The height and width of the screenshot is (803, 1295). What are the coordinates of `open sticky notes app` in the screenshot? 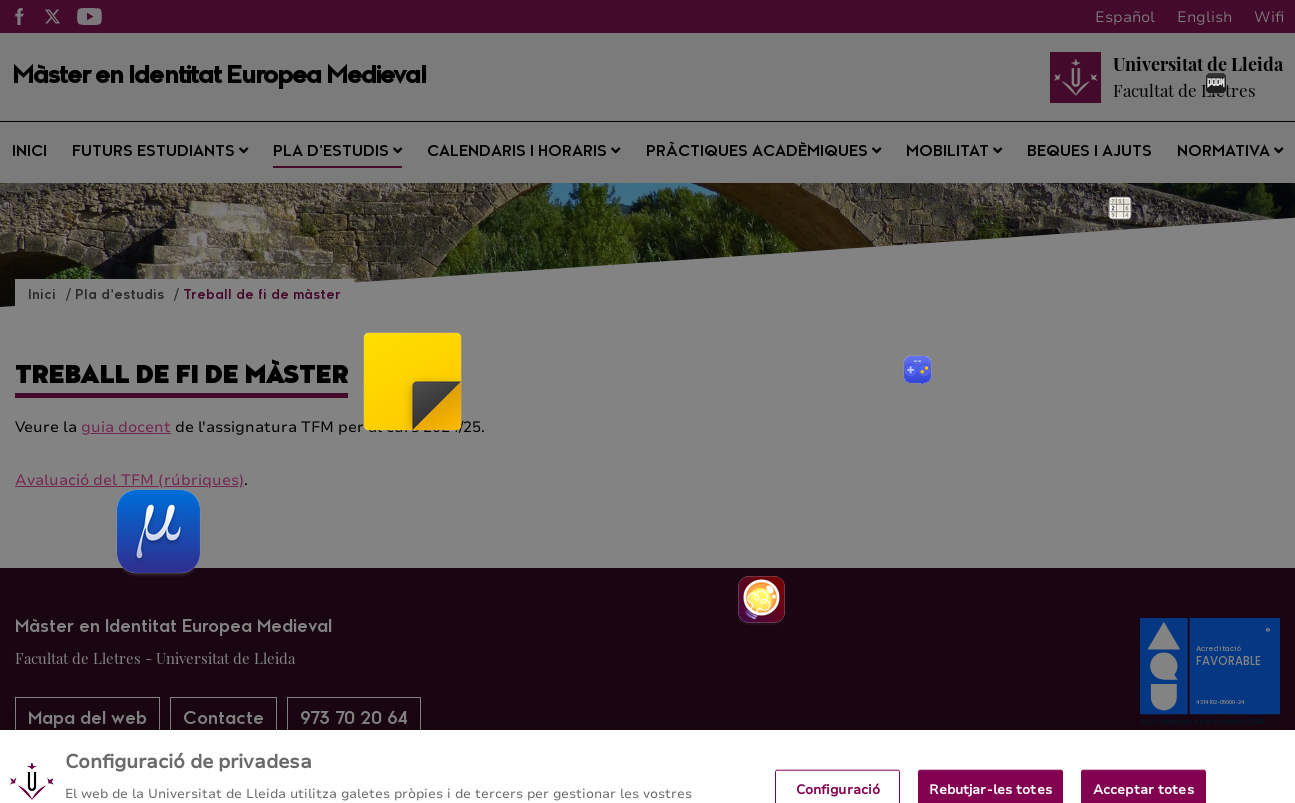 It's located at (412, 381).